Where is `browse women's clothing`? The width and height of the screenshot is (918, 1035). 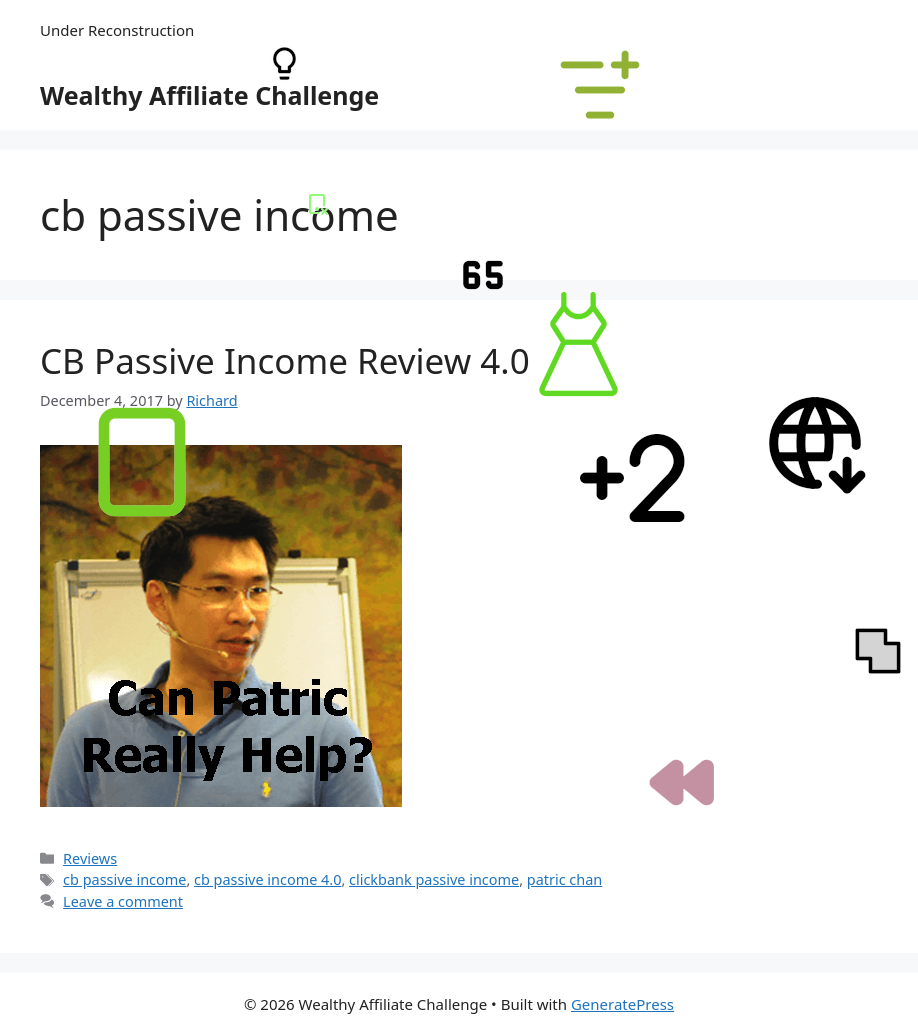
browse women's clothing is located at coordinates (578, 349).